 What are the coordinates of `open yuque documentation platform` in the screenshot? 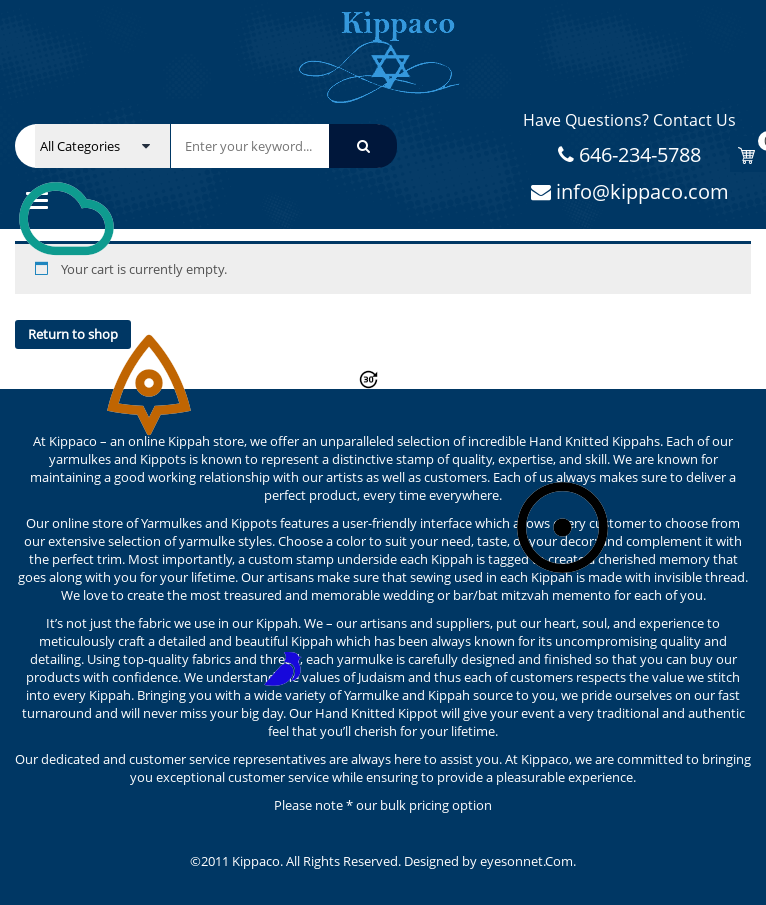 It's located at (283, 668).